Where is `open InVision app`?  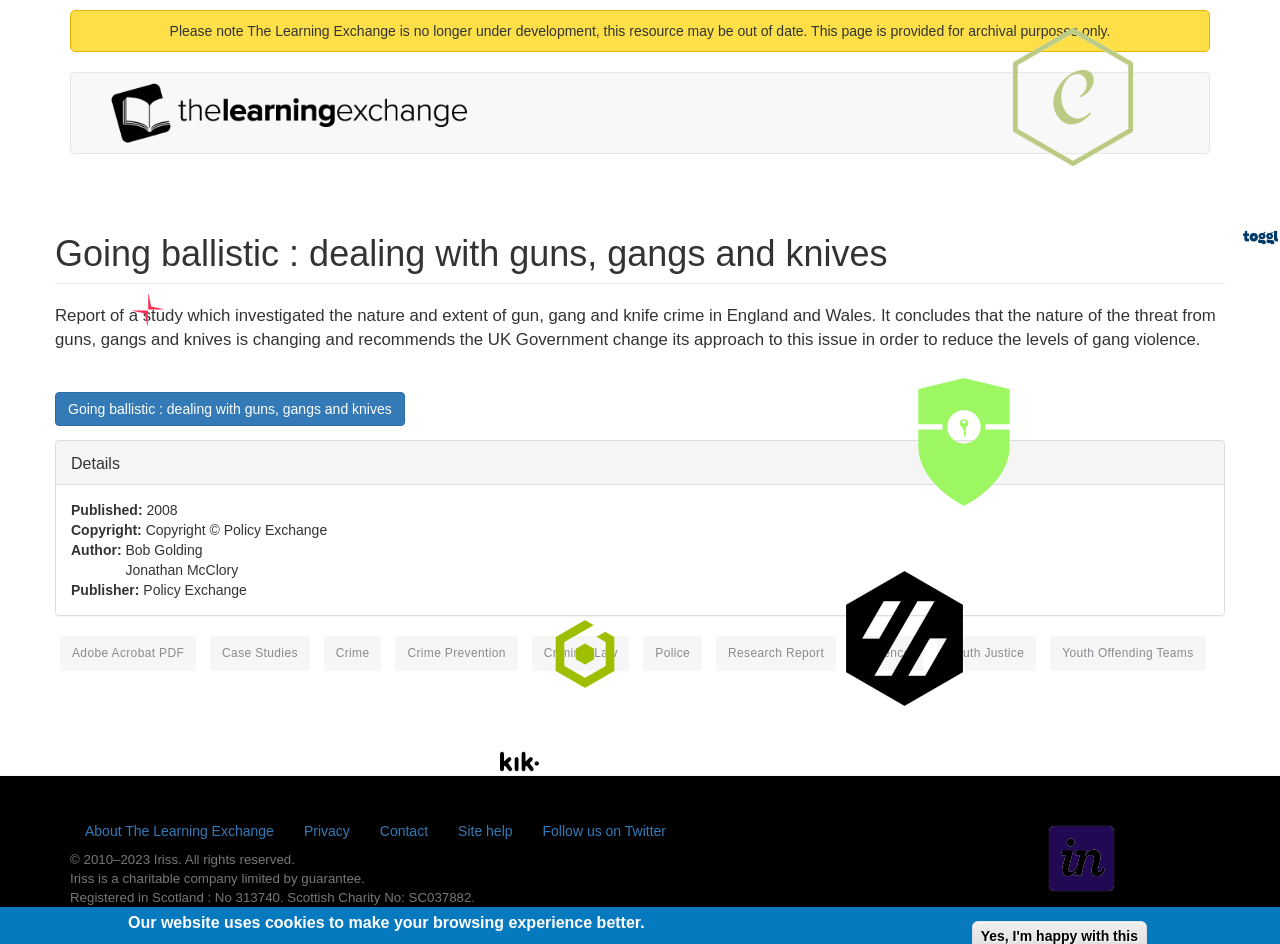
open InVision app is located at coordinates (1081, 858).